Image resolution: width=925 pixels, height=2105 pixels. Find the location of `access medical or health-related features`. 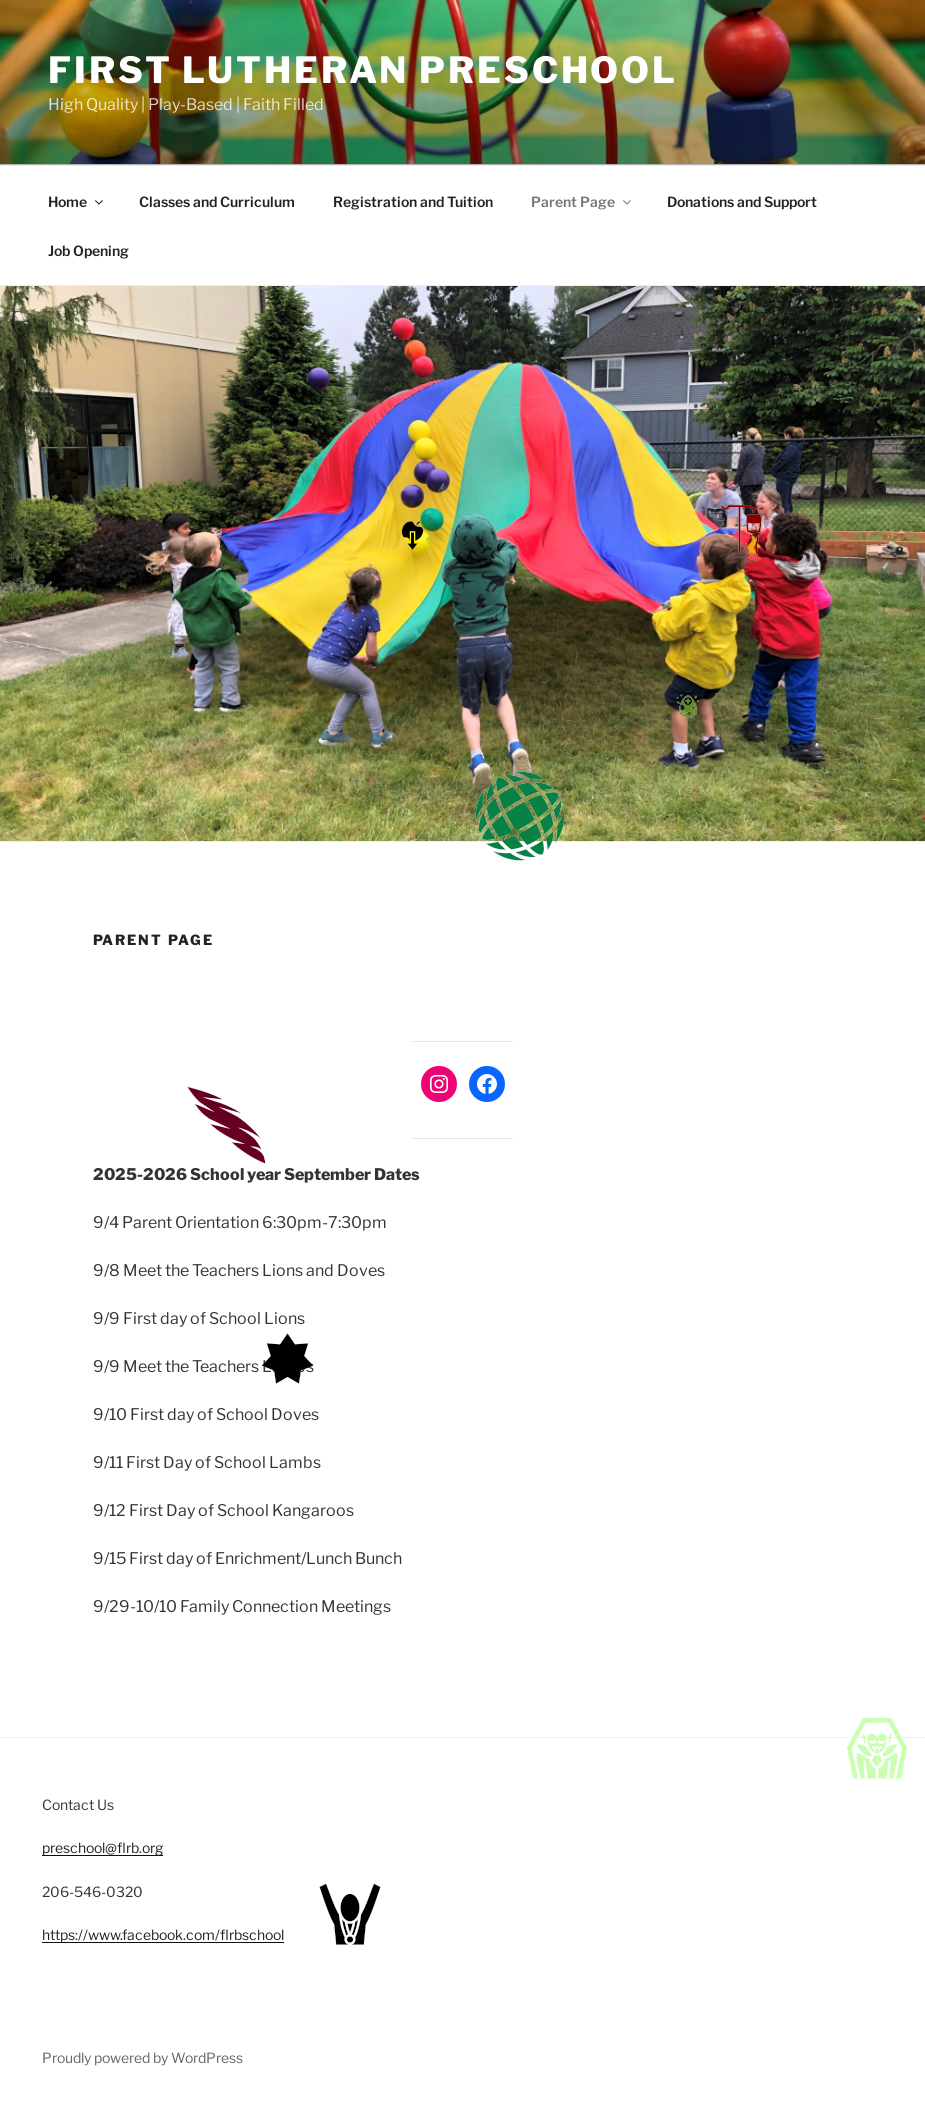

access medical or health-related features is located at coordinates (743, 527).